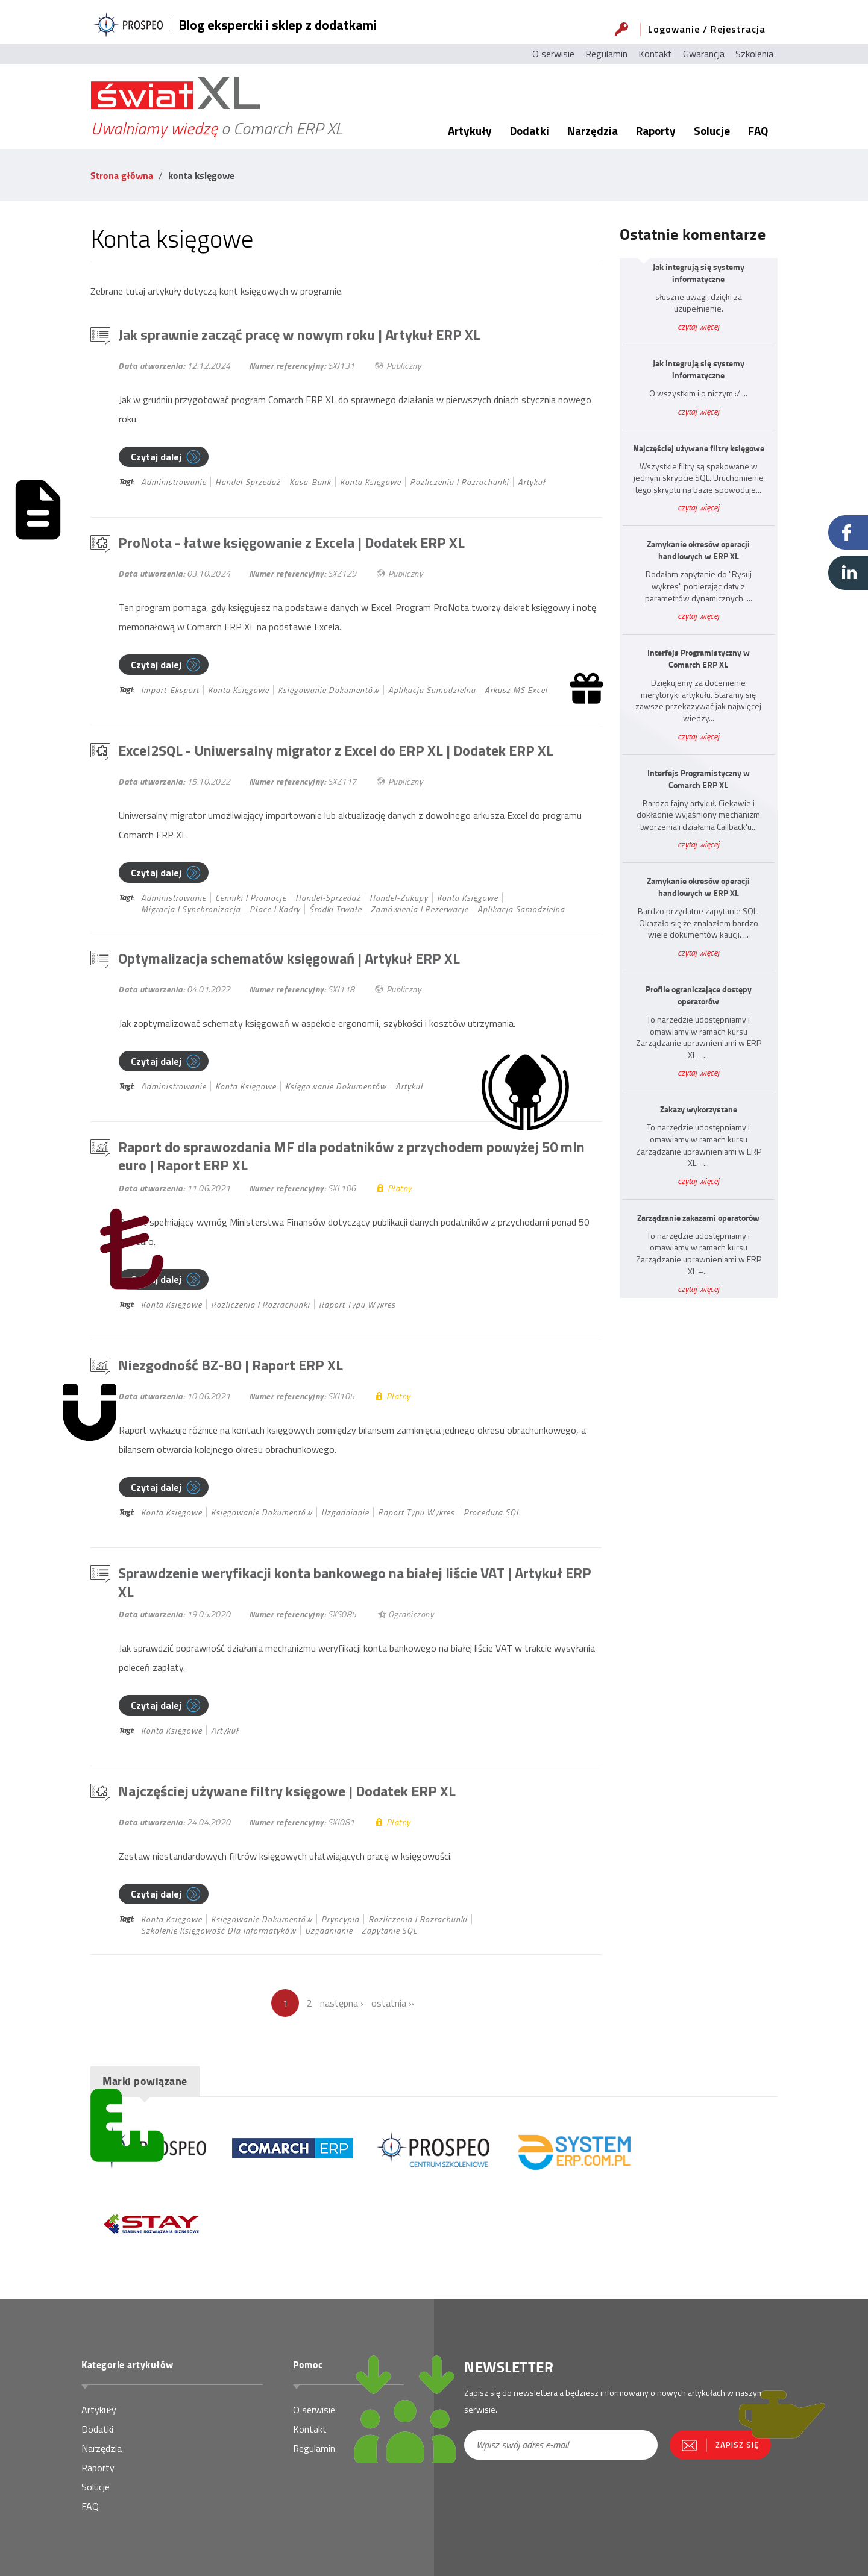 The width and height of the screenshot is (868, 2576). Describe the element at coordinates (587, 689) in the screenshot. I see `view or redeem a gift` at that location.